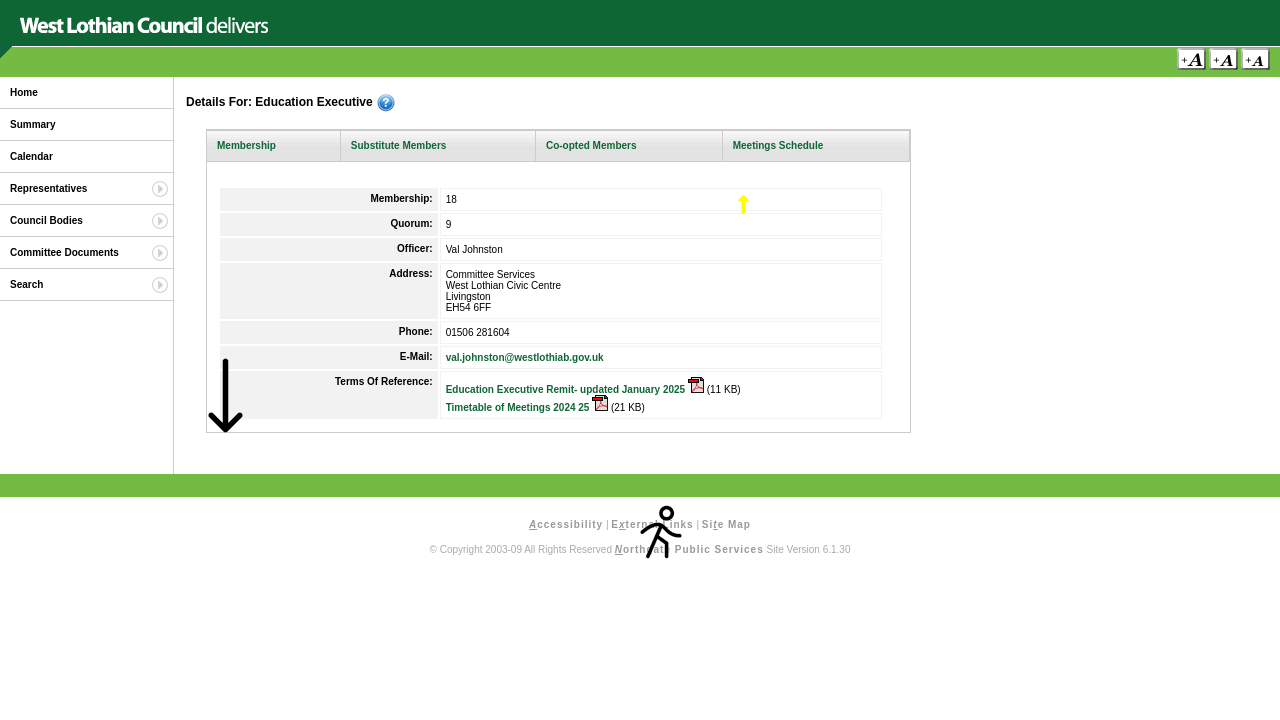 The image size is (1280, 720). What do you see at coordinates (661, 532) in the screenshot?
I see `indicates walking directions or pedestrian mode` at bounding box center [661, 532].